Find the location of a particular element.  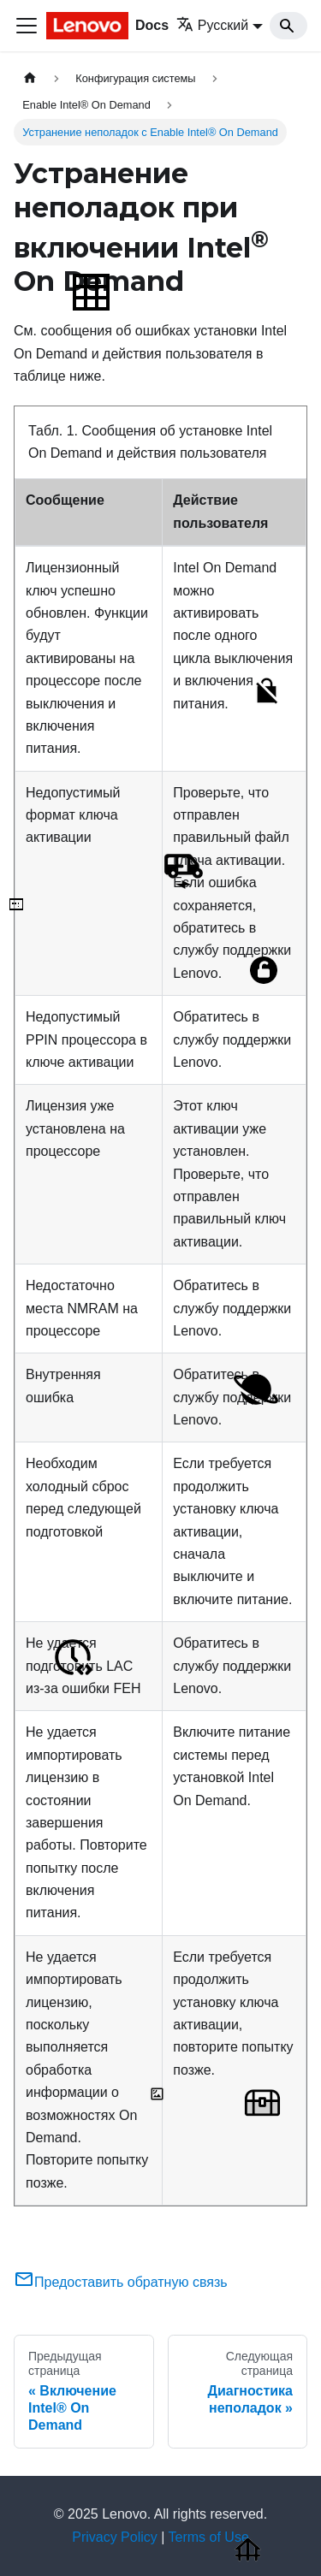

indicates connection is not encrypted or secure is located at coordinates (266, 690).